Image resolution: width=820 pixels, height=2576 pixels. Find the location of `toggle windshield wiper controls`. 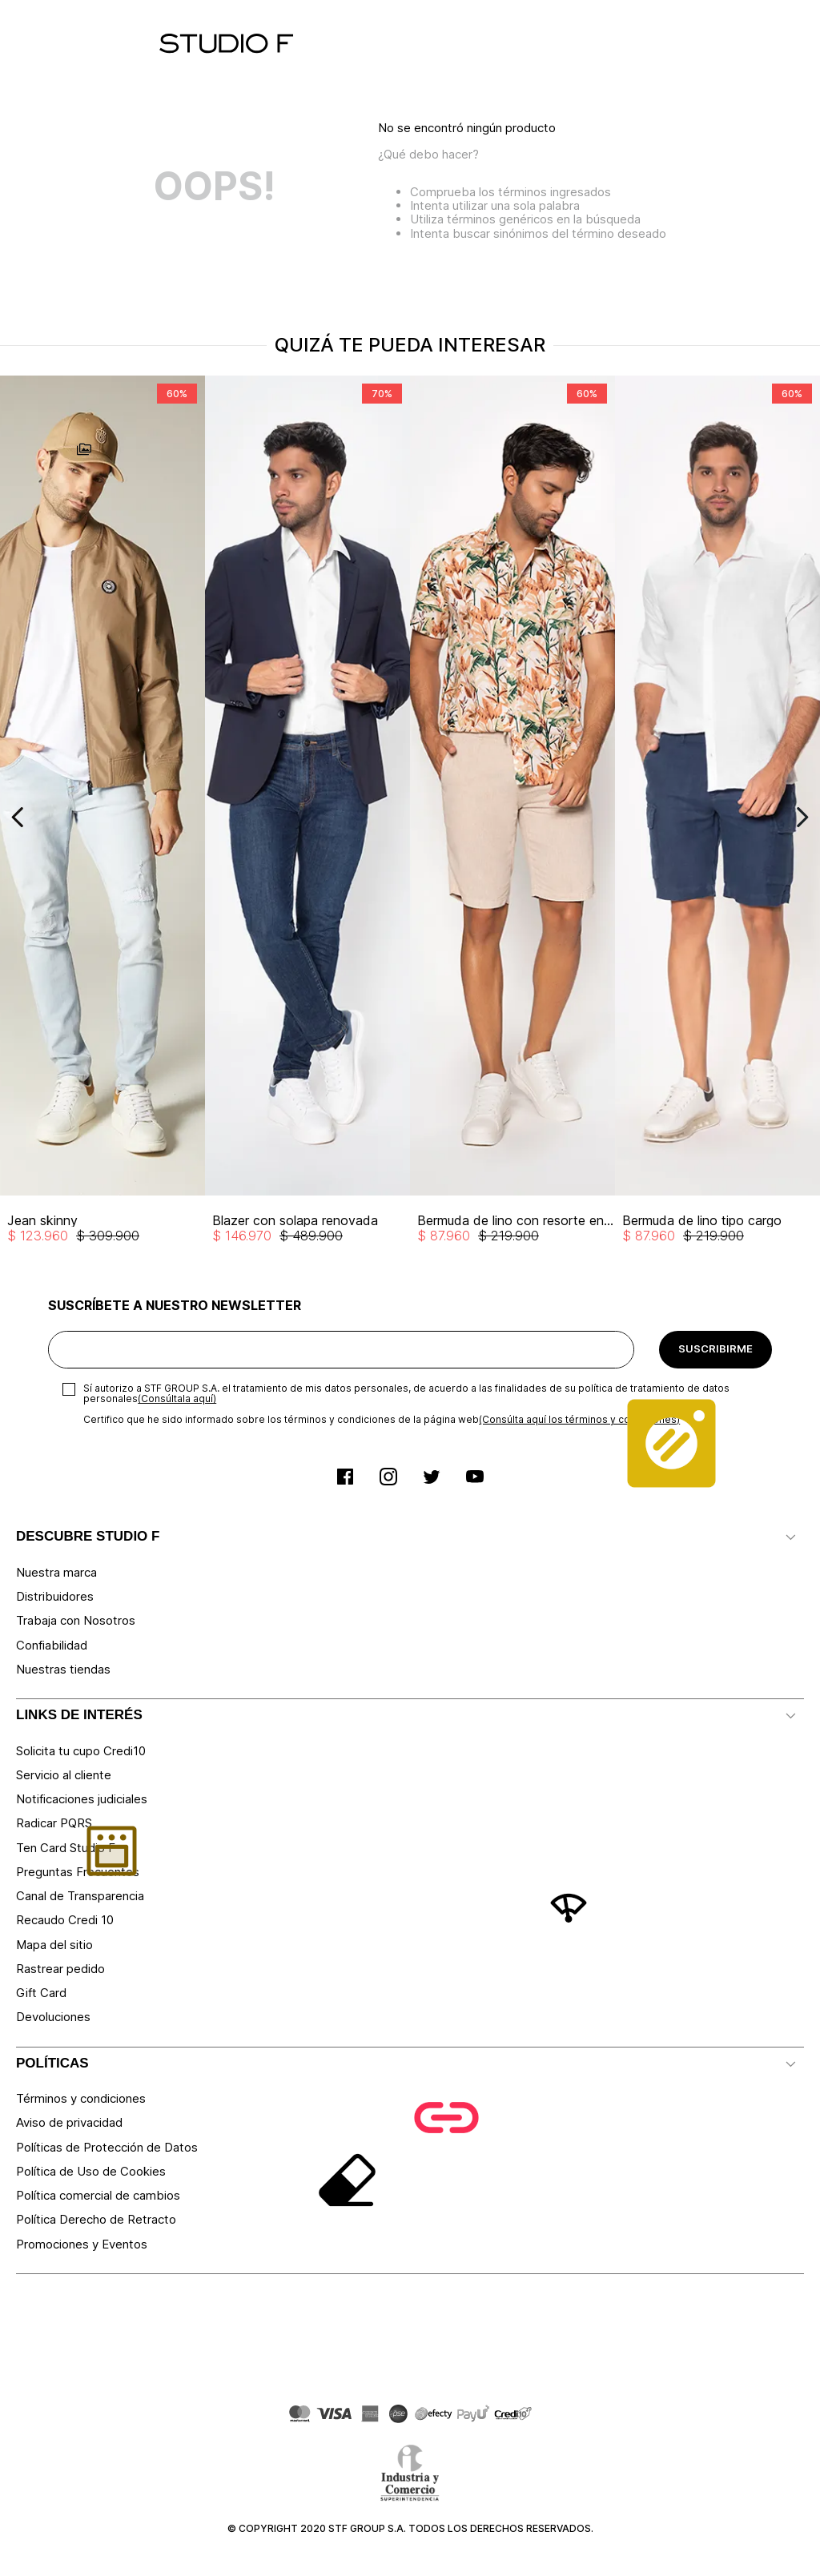

toggle windshield wiper controls is located at coordinates (569, 1908).